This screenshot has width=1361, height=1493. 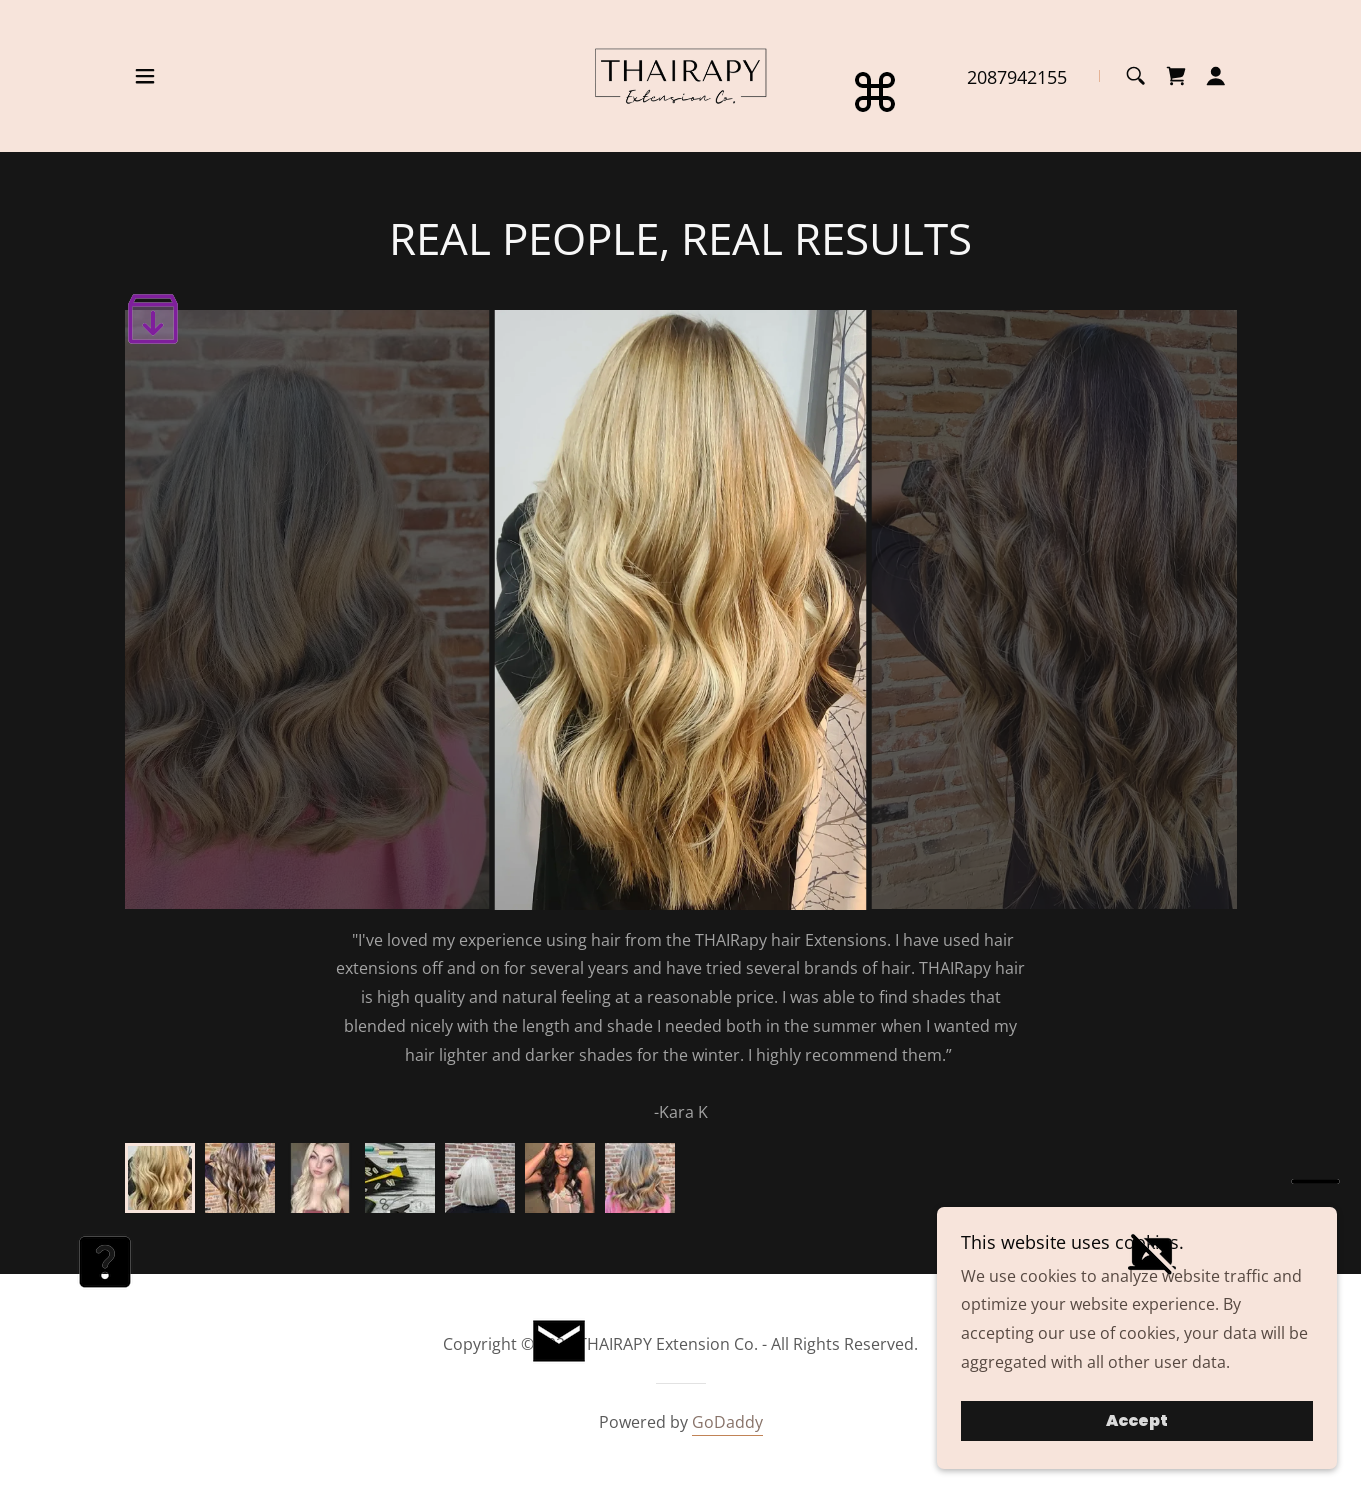 I want to click on access help center or support resources, so click(x=105, y=1262).